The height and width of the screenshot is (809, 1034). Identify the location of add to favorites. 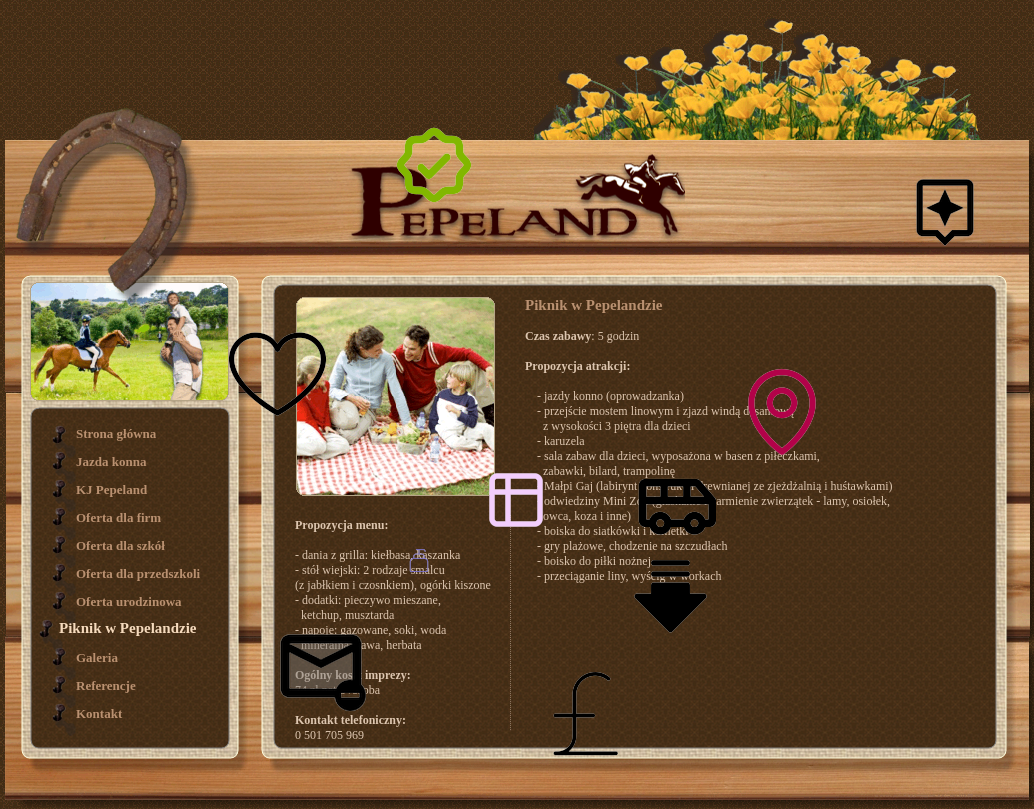
(277, 370).